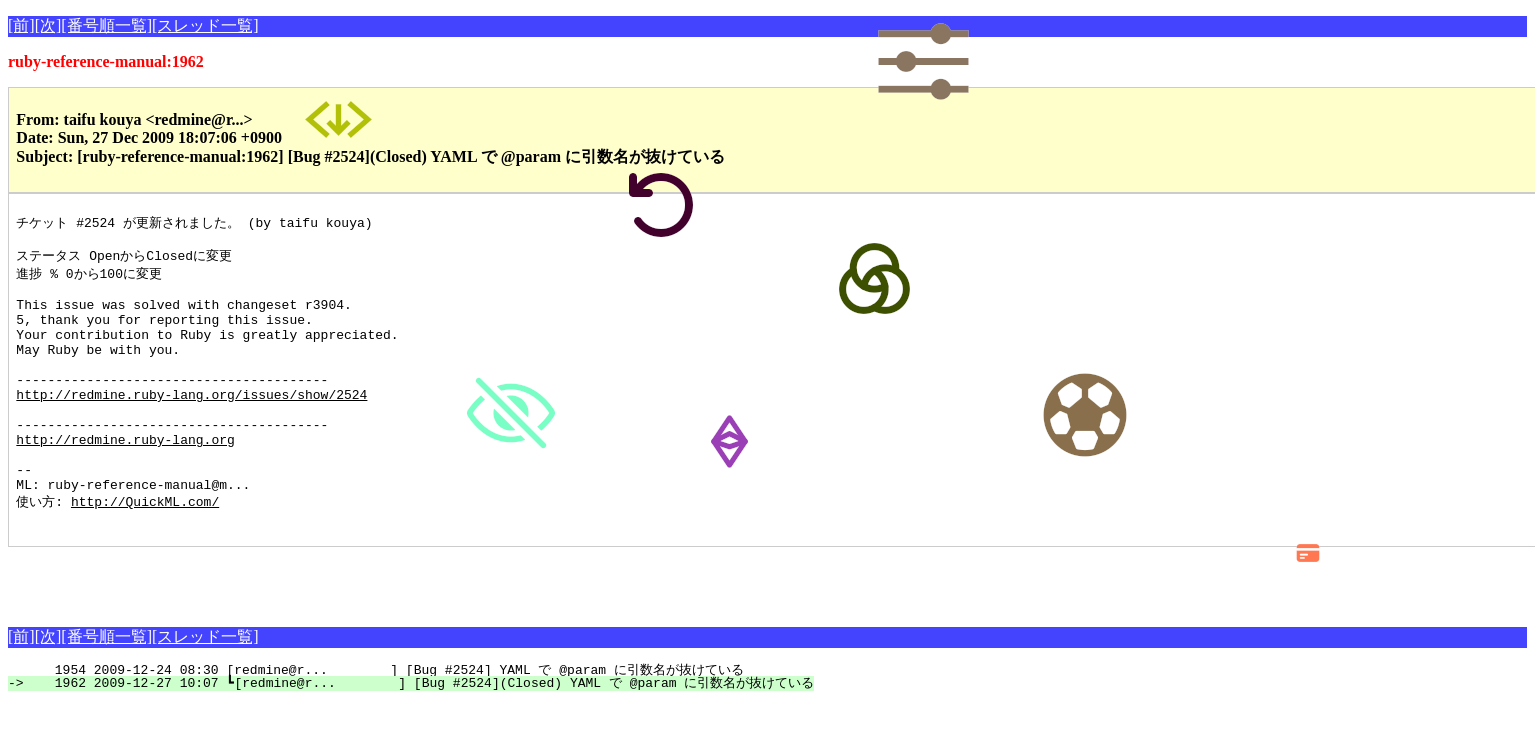 This screenshot has height=755, width=1535. Describe the element at coordinates (729, 441) in the screenshot. I see `view ethereum wallet balance` at that location.